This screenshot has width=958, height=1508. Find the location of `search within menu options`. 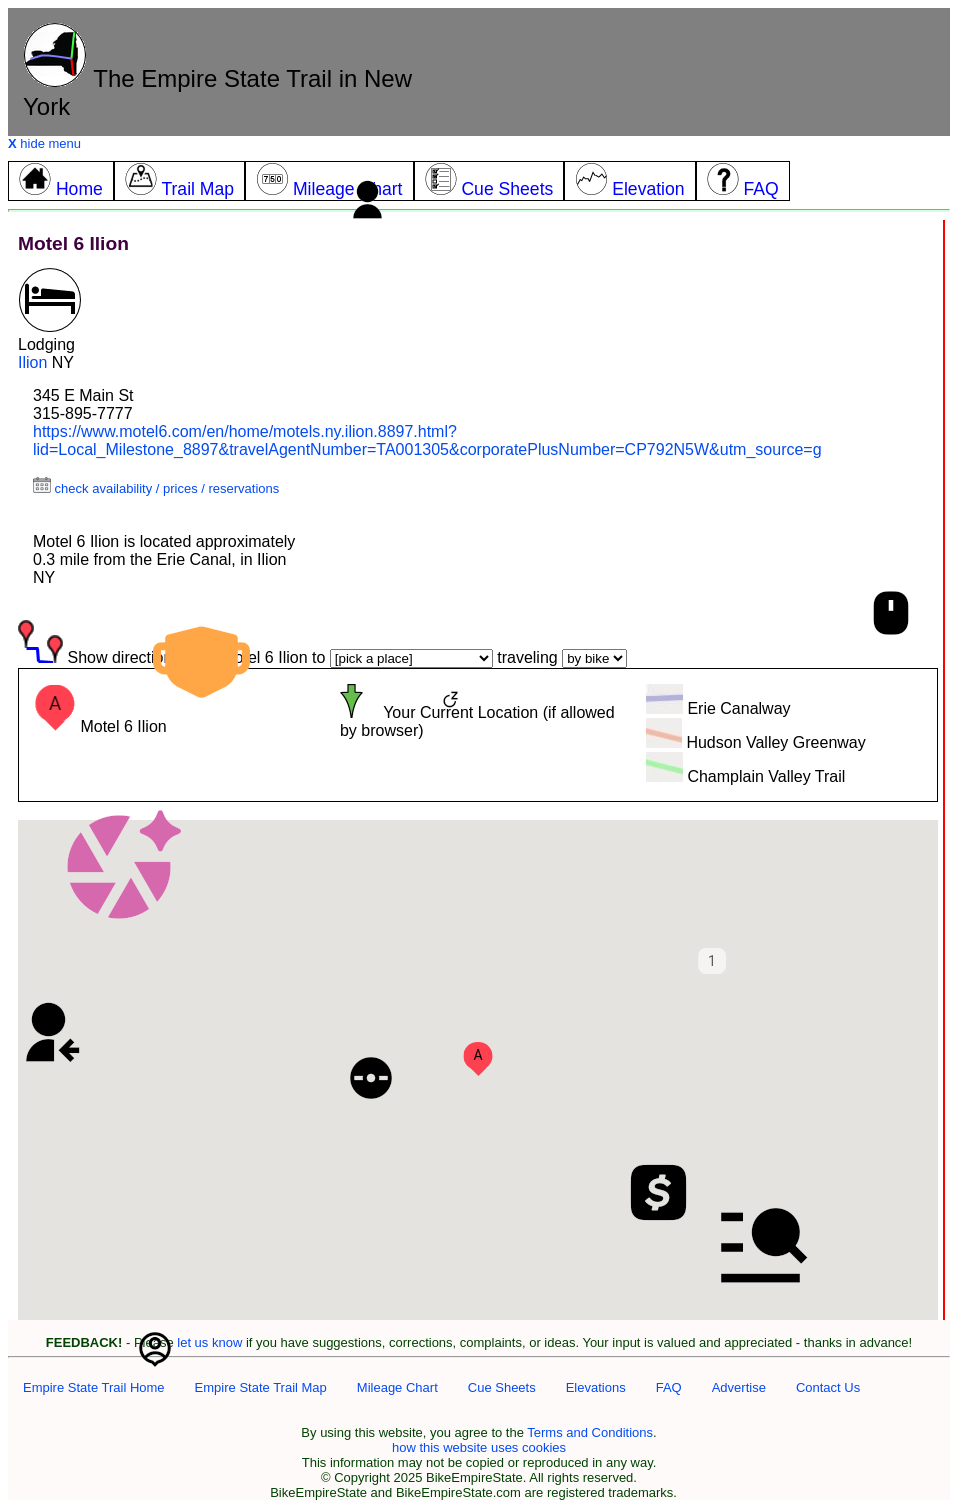

search within menu options is located at coordinates (760, 1247).